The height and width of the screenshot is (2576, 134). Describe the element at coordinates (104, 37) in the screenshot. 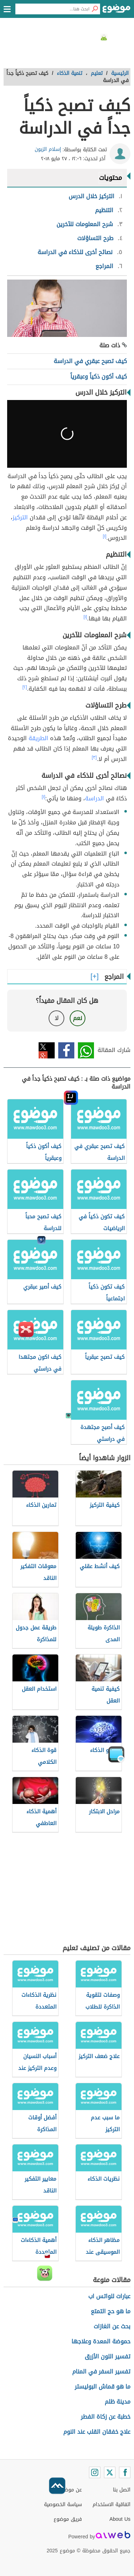

I see `open android file transfer app` at that location.